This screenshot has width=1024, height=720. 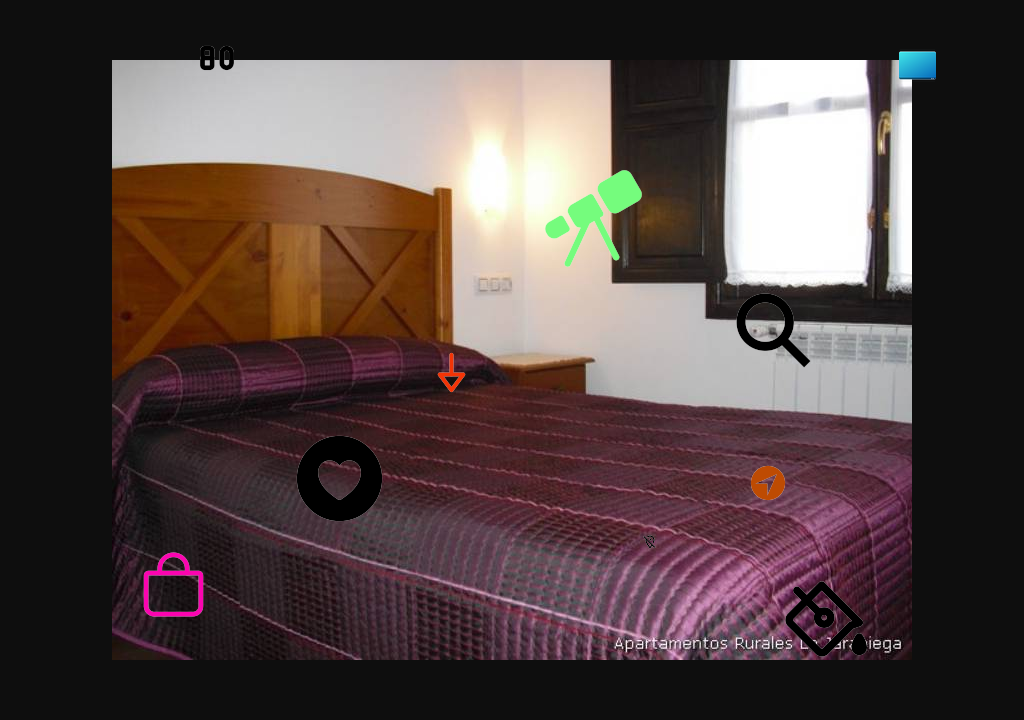 What do you see at coordinates (650, 542) in the screenshot?
I see `location services disabled` at bounding box center [650, 542].